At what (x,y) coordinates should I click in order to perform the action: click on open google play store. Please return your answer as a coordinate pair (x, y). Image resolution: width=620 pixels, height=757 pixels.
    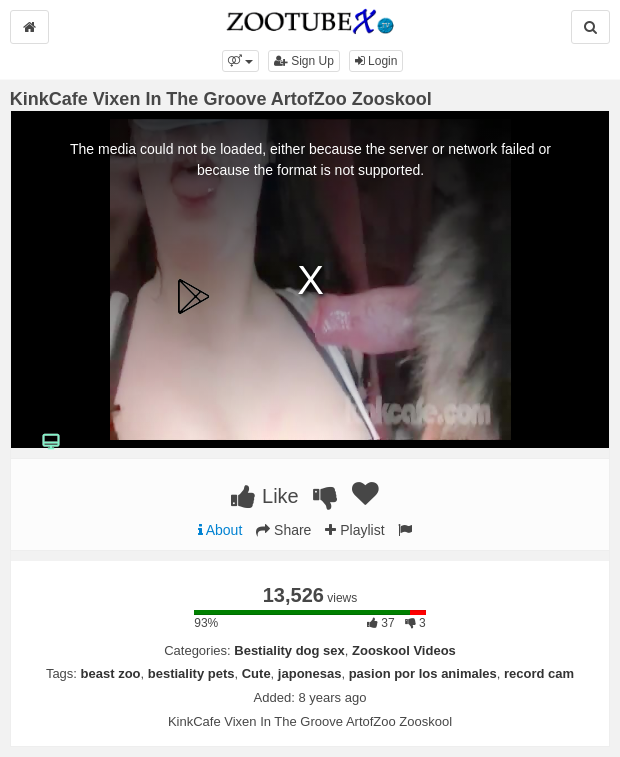
    Looking at the image, I should click on (190, 296).